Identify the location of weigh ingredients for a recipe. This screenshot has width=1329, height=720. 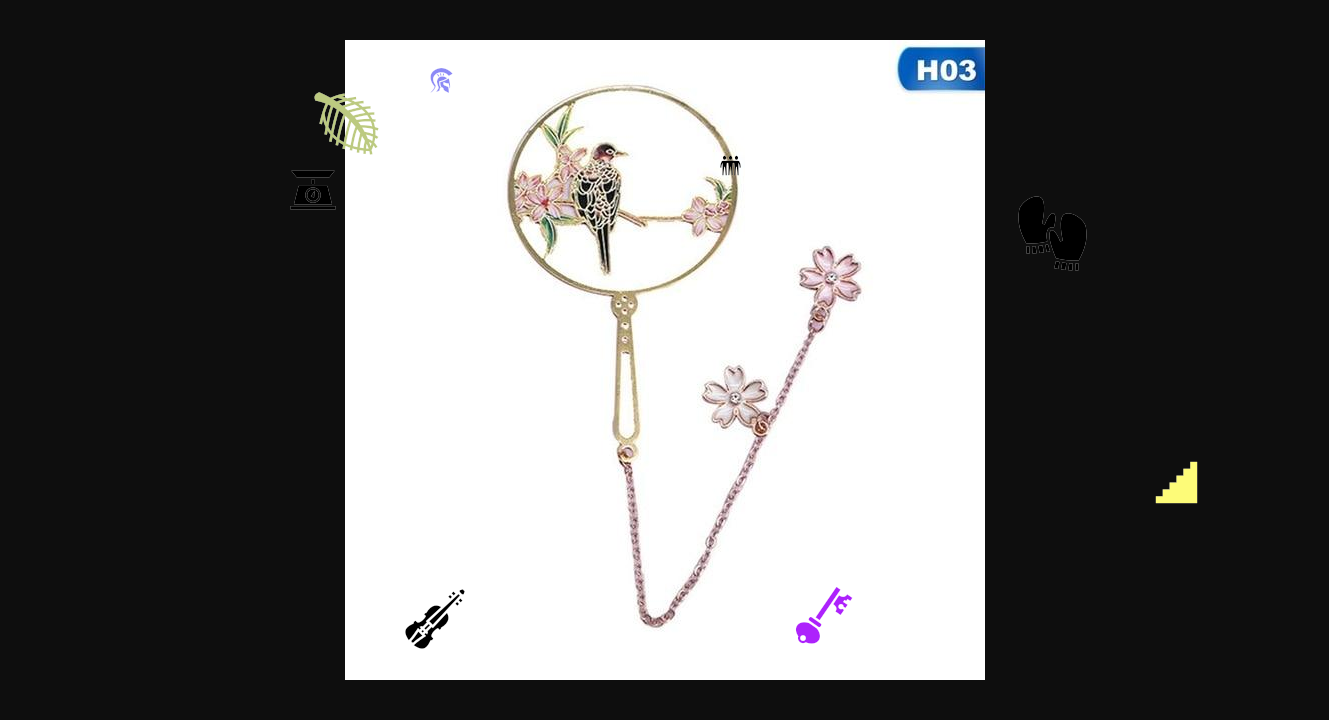
(313, 185).